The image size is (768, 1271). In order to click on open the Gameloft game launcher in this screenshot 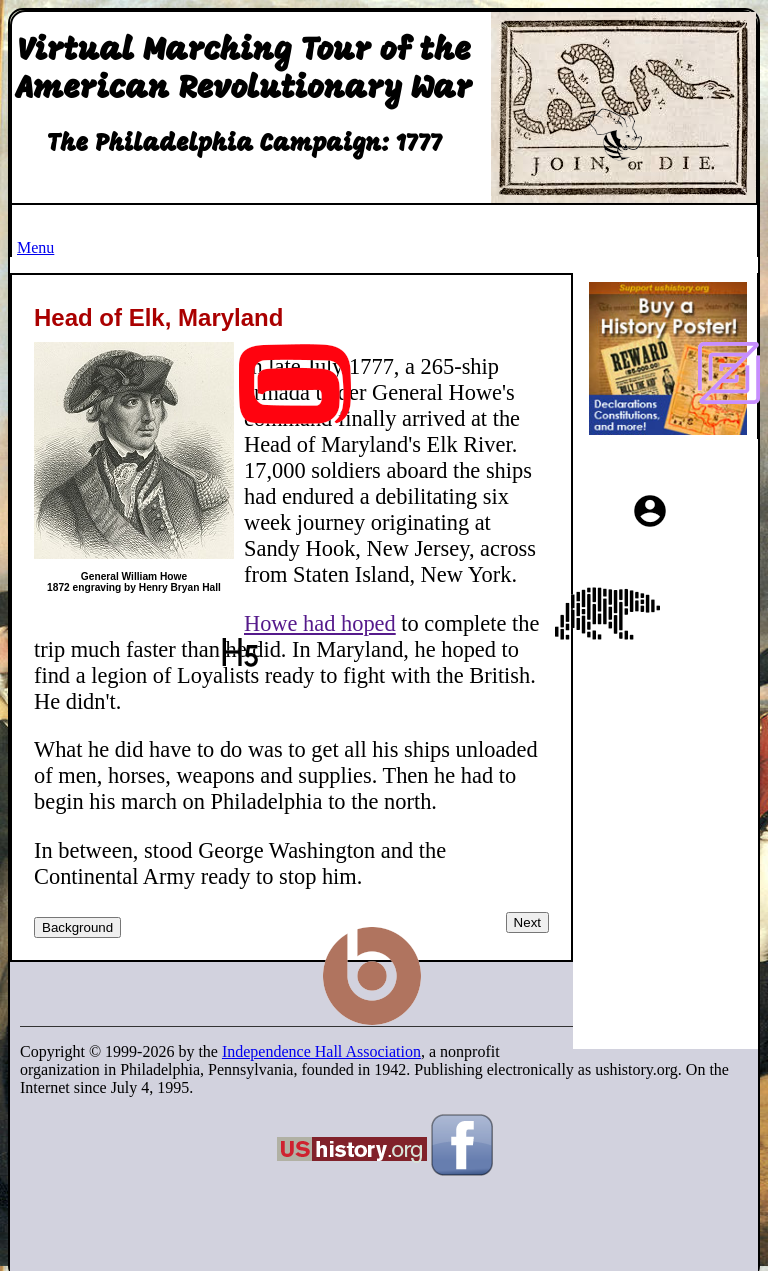, I will do `click(295, 384)`.